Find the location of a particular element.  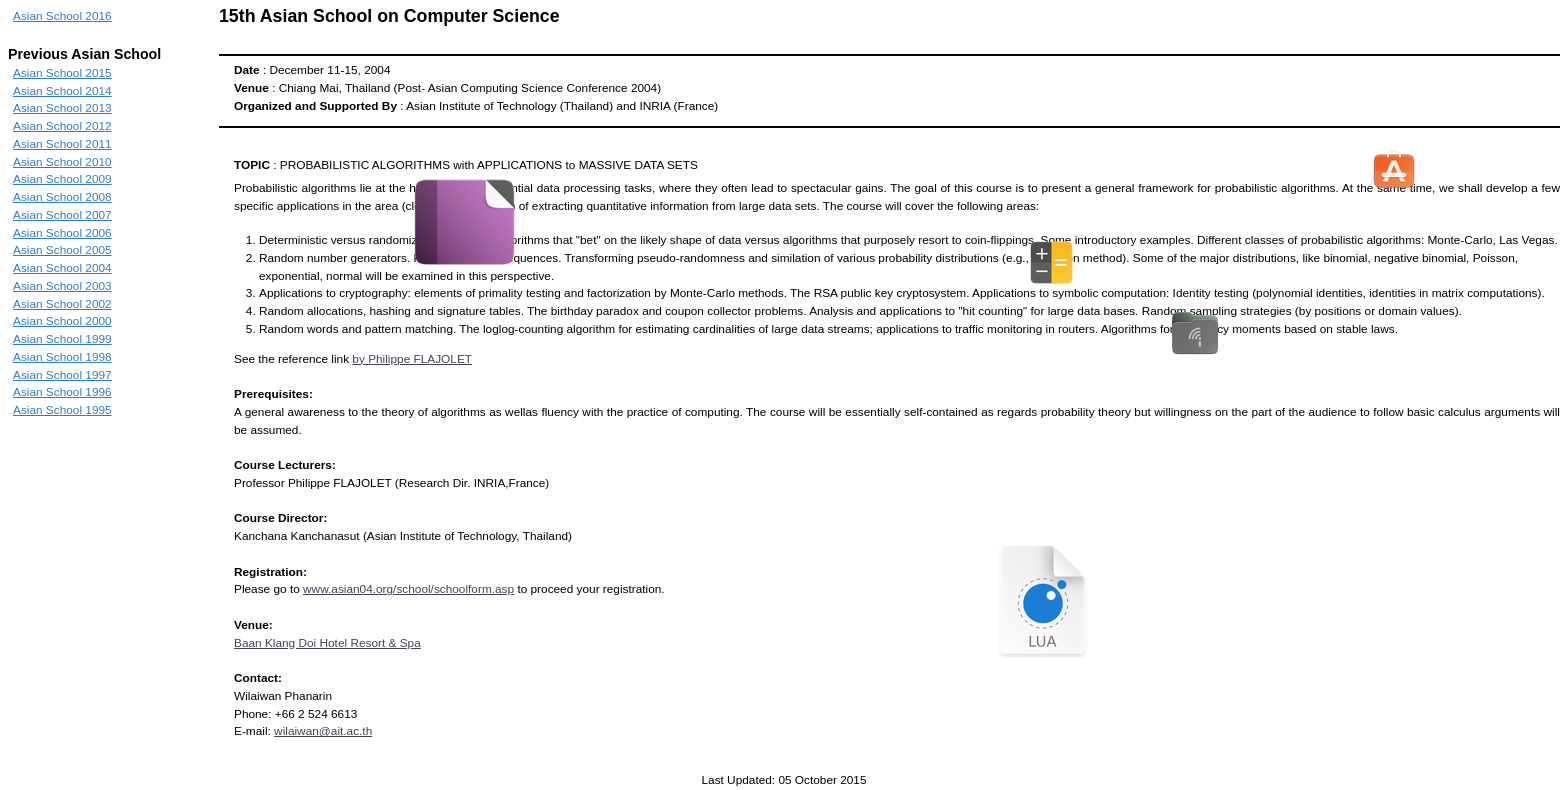

a lua script or source code file is located at coordinates (1043, 602).